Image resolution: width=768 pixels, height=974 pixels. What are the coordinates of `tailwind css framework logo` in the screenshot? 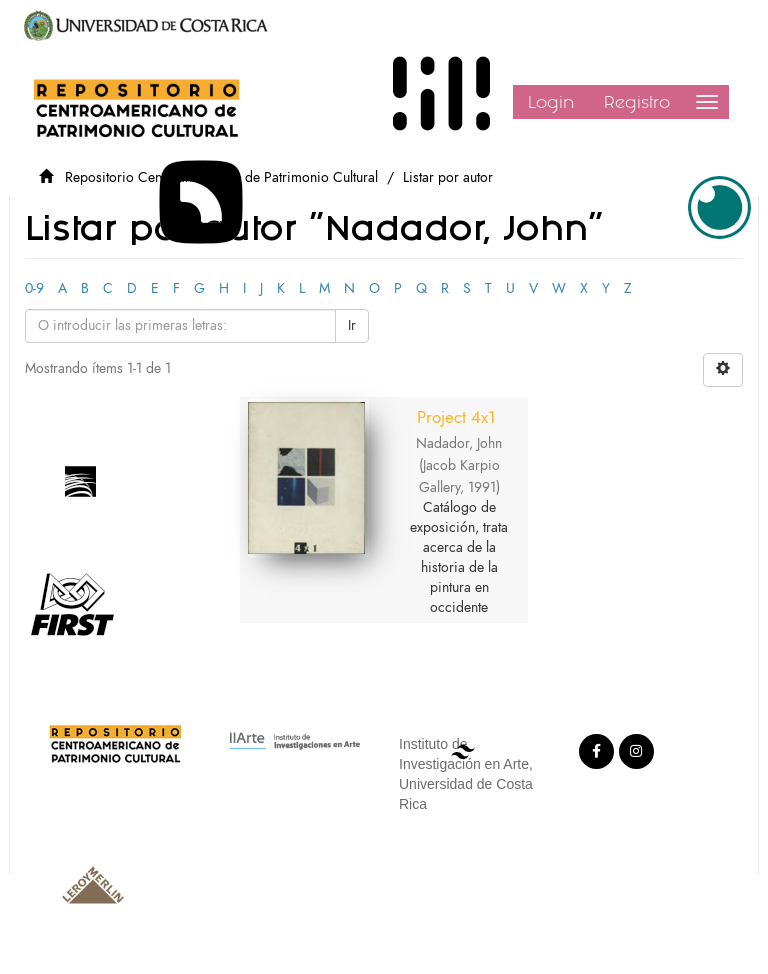 It's located at (463, 752).